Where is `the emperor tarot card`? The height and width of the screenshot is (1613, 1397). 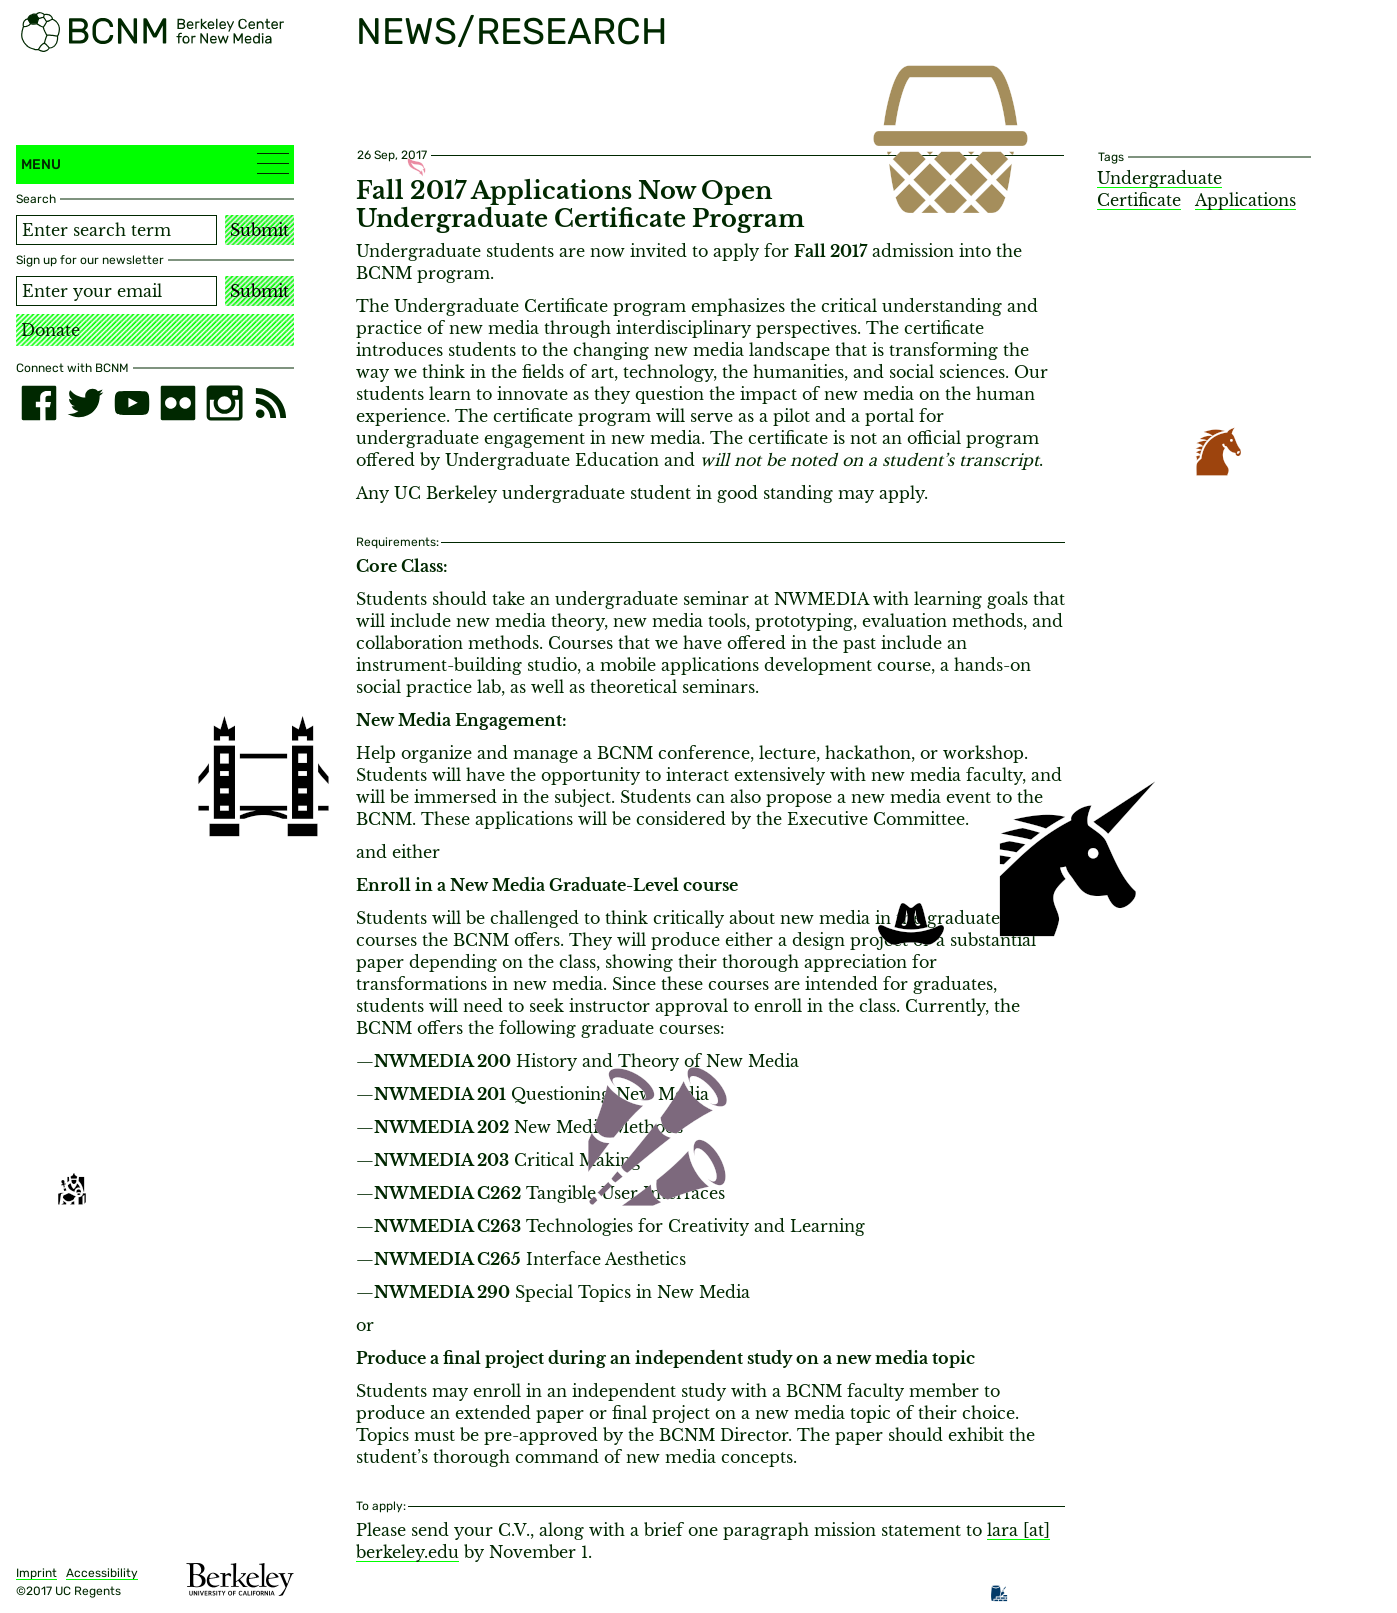
the emperor tarot card is located at coordinates (72, 1189).